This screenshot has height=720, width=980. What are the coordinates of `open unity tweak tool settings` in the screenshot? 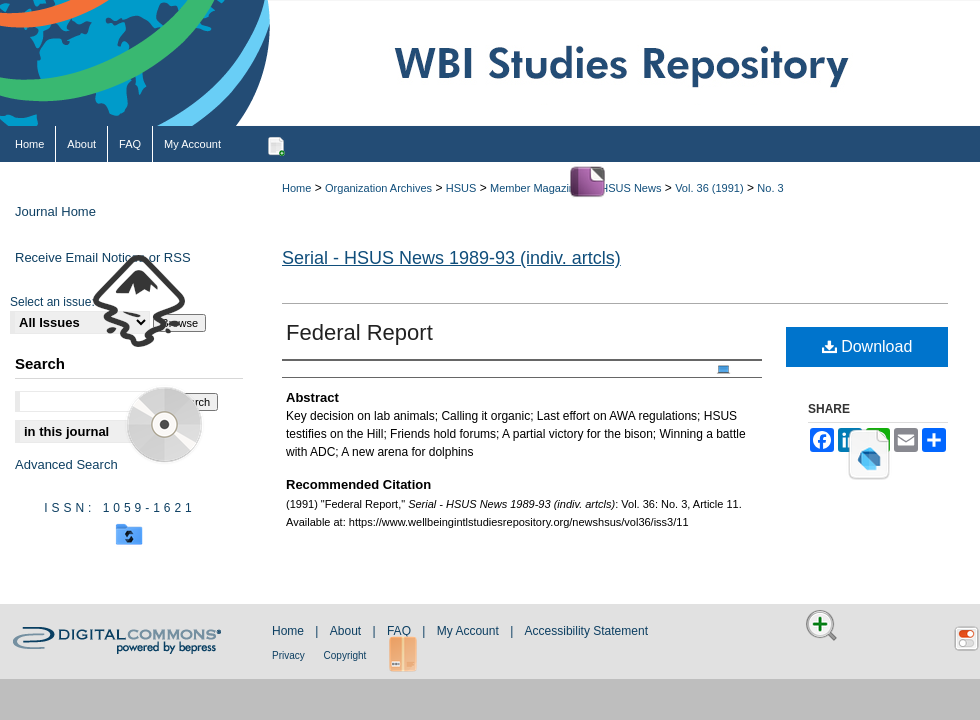 It's located at (966, 638).